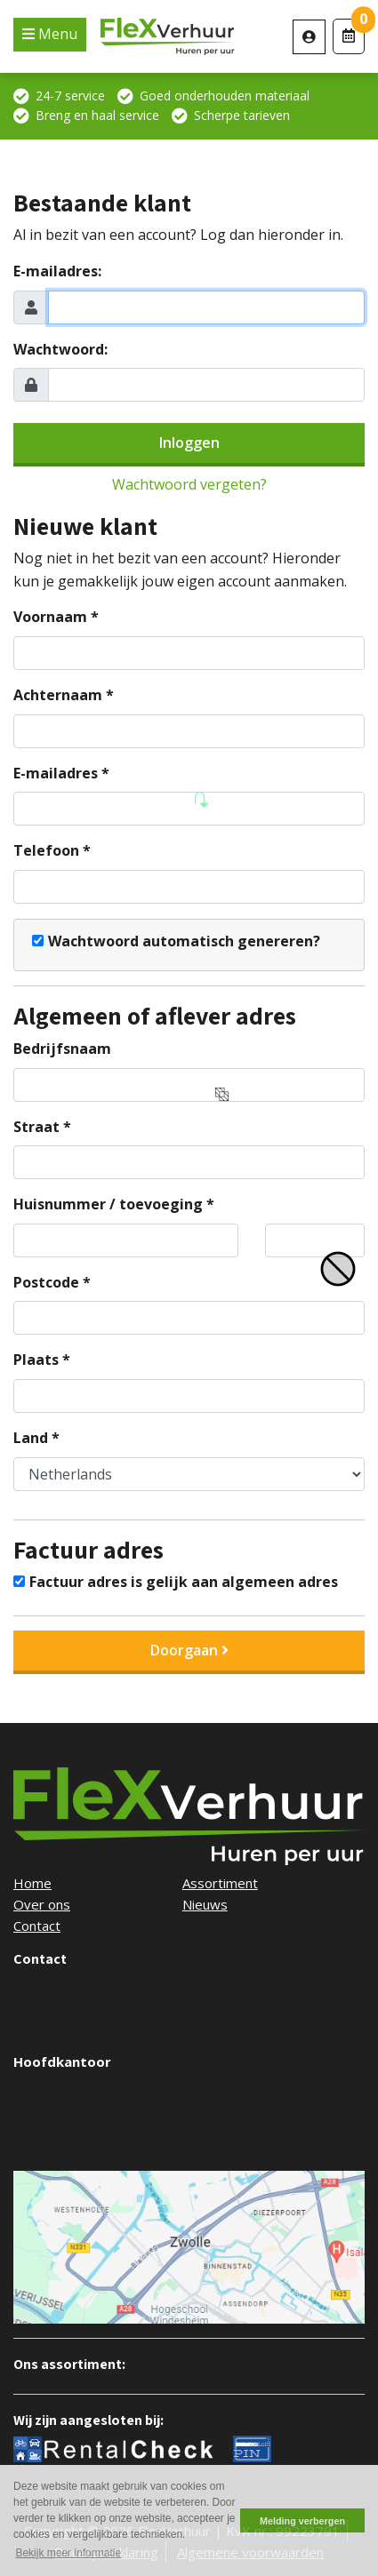 The image size is (378, 2576). I want to click on redo or repeat last action, so click(201, 800).